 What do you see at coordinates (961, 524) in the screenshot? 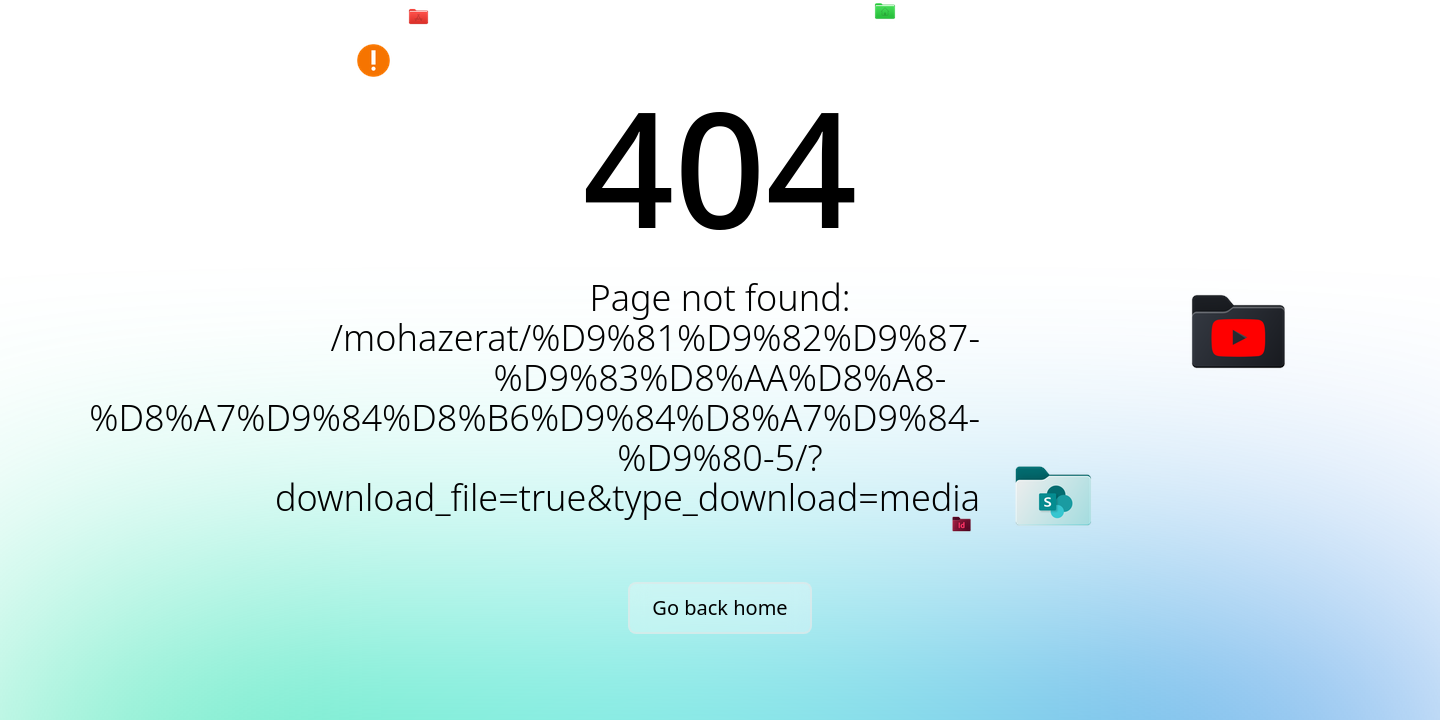
I see `folder containing Adobe InDesign project files` at bounding box center [961, 524].